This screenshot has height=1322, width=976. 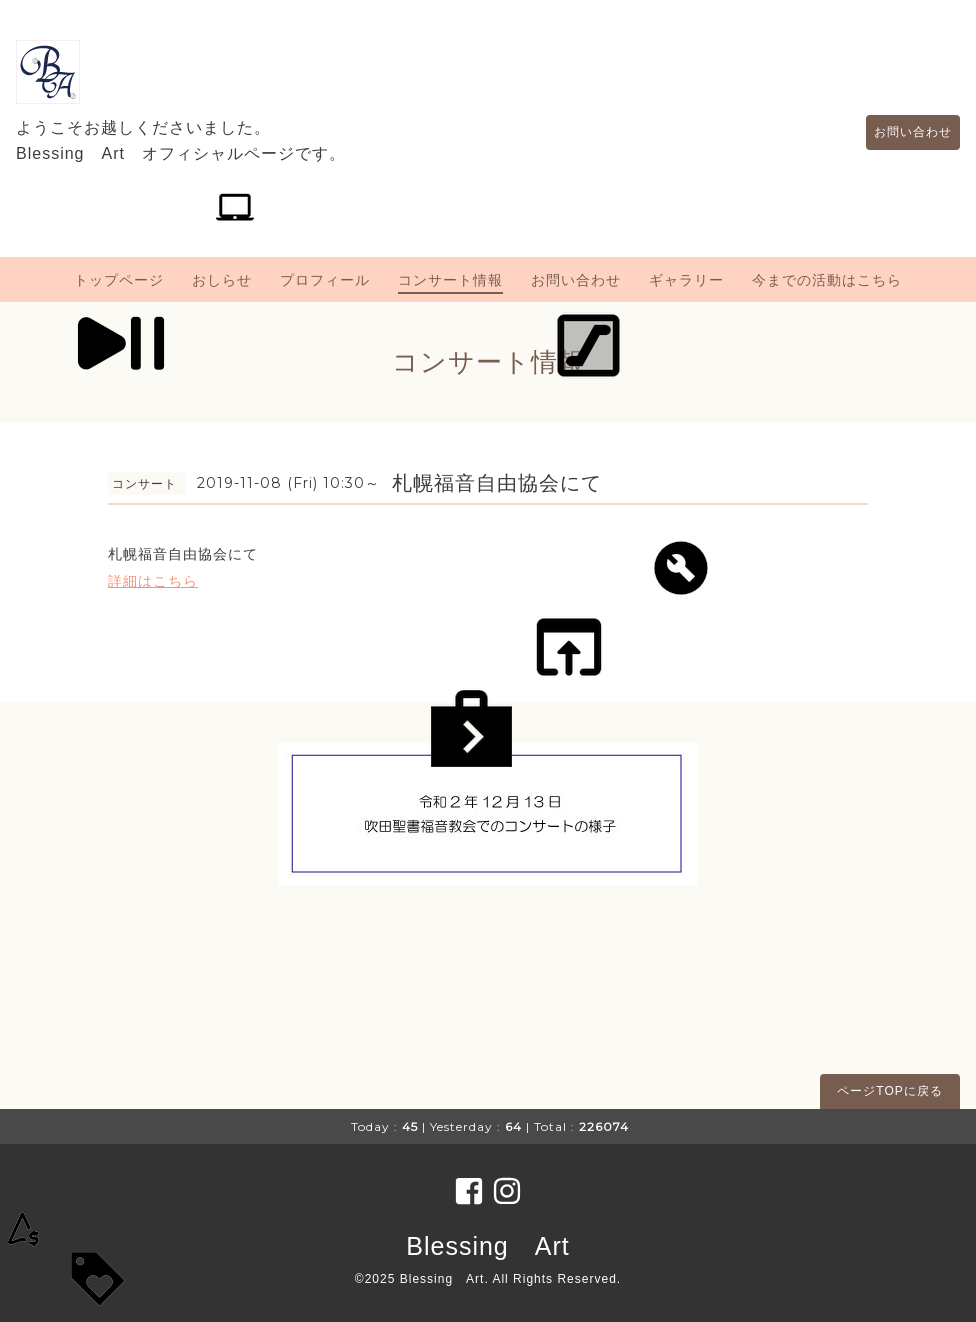 I want to click on view loyalty rewards or points, so click(x=97, y=1278).